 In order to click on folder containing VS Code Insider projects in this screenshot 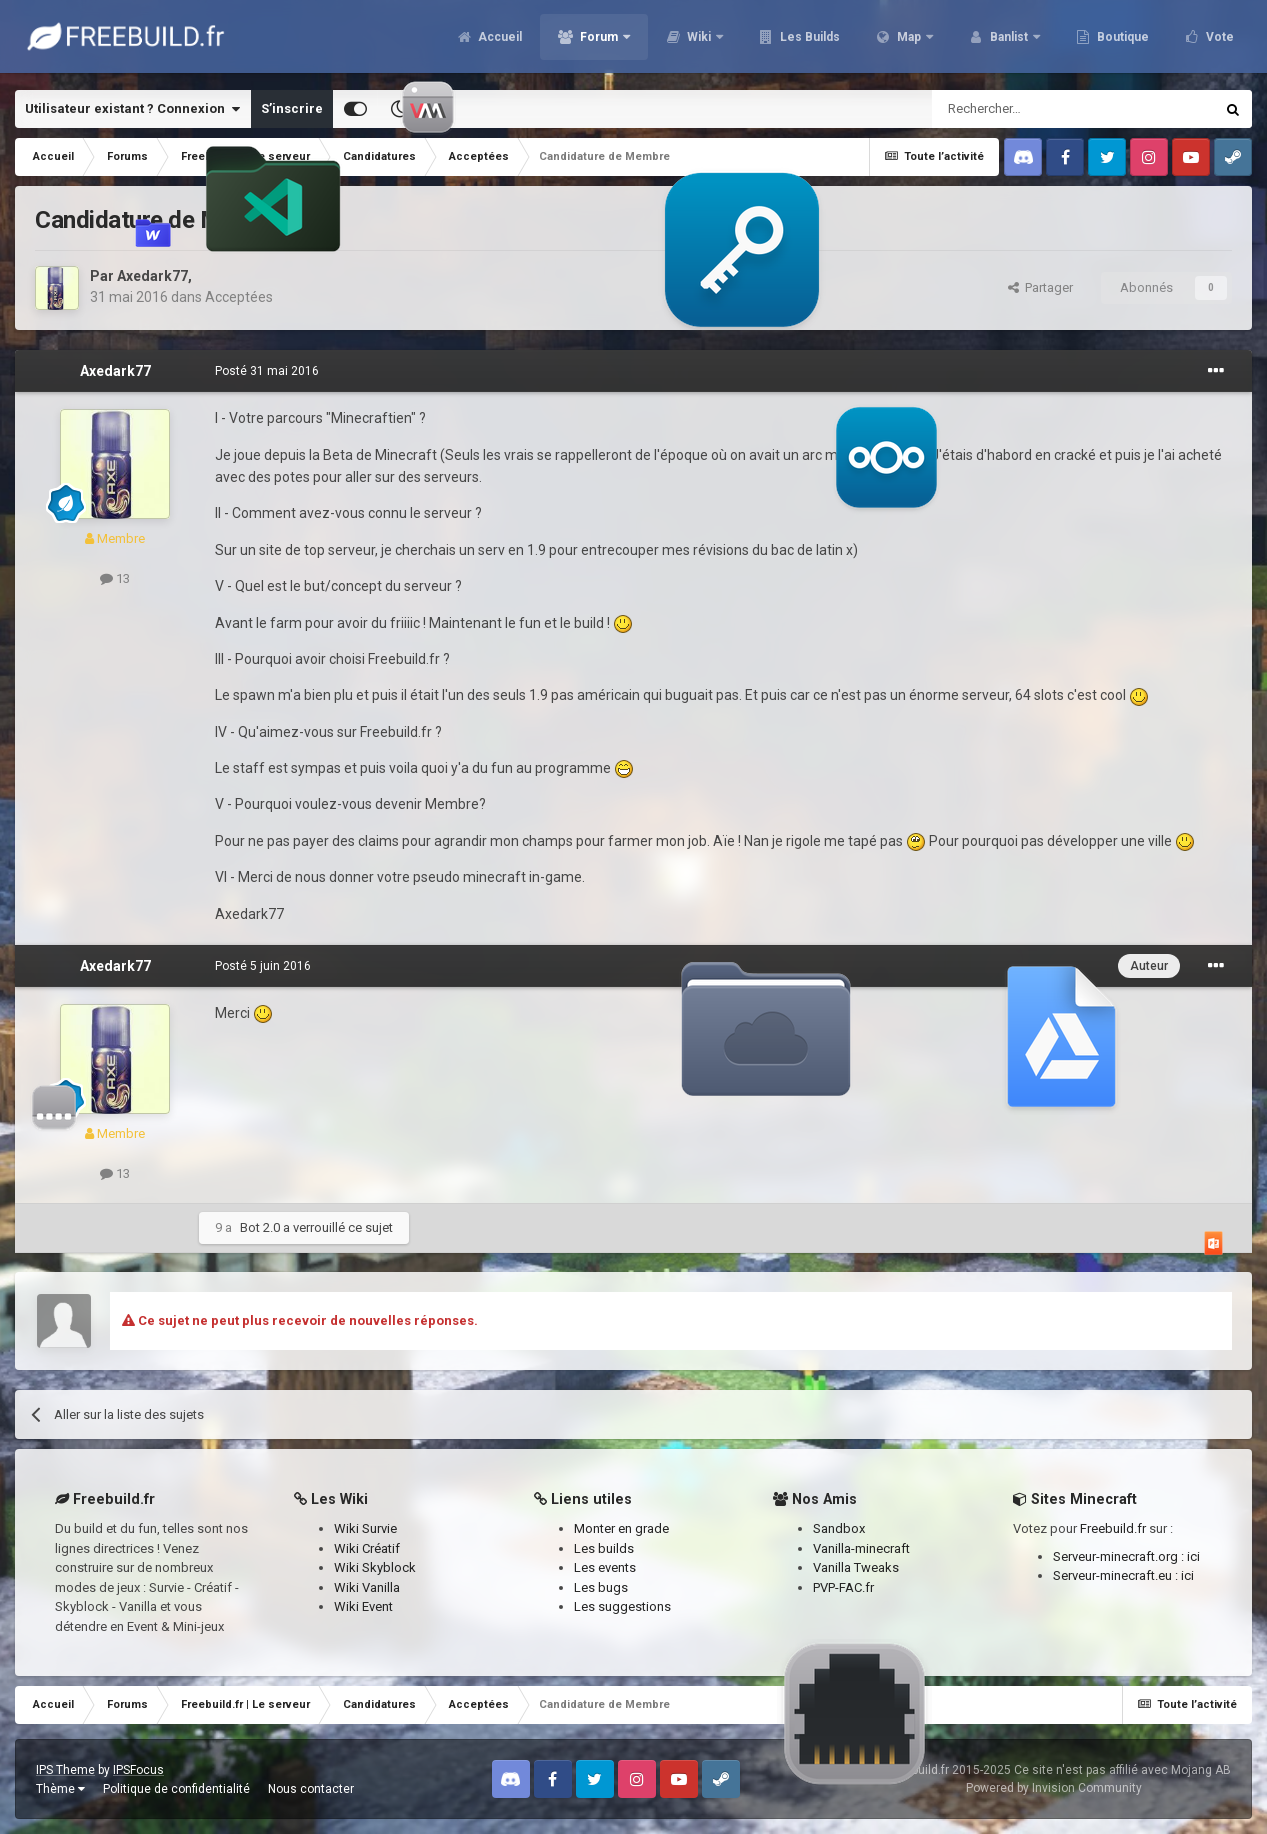, I will do `click(272, 202)`.